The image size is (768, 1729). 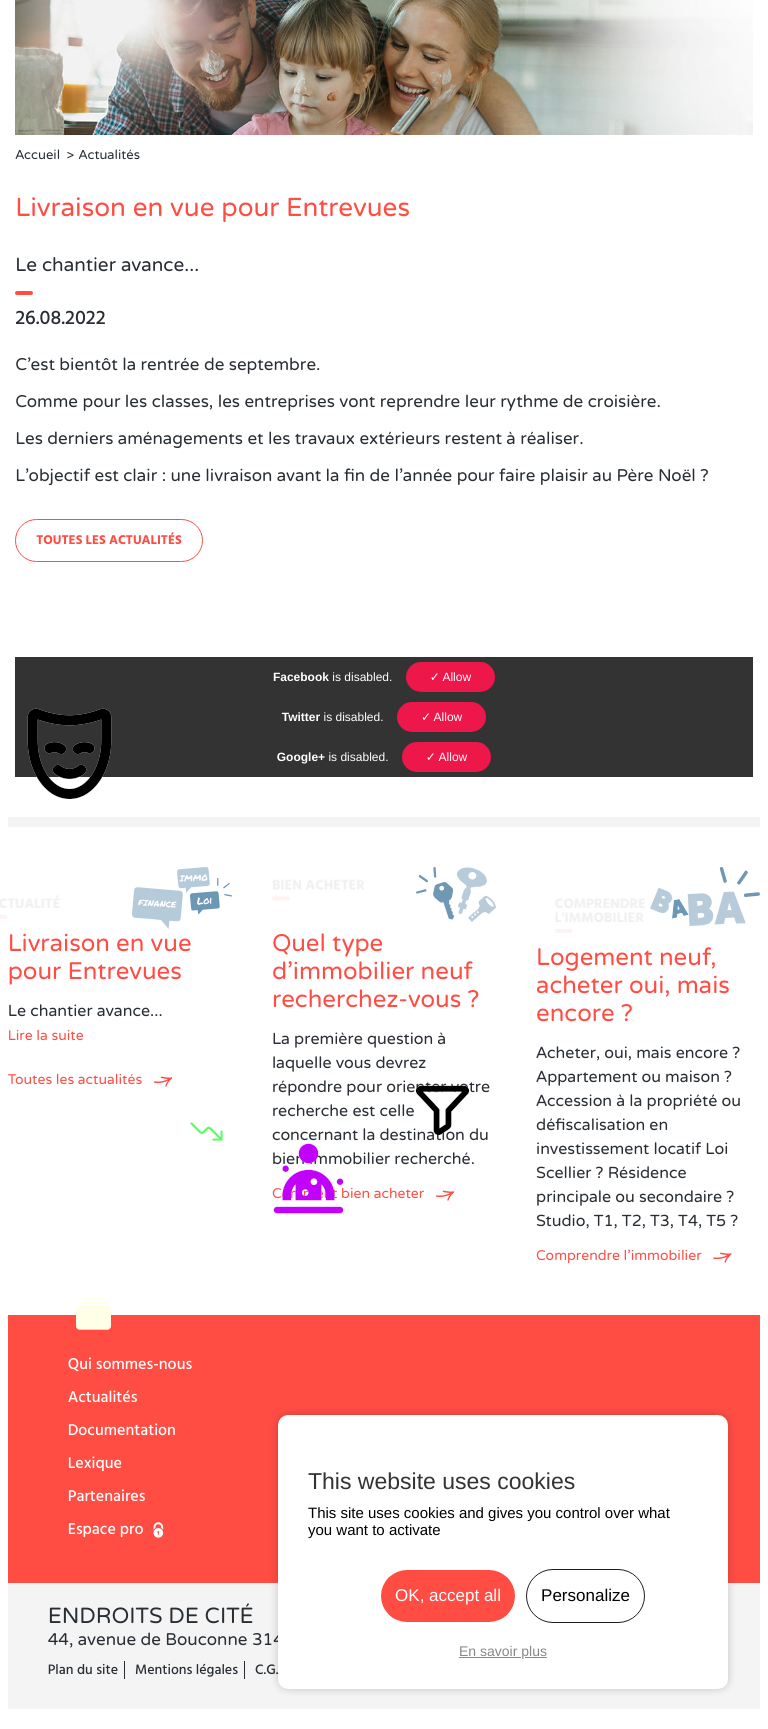 What do you see at coordinates (442, 1108) in the screenshot?
I see `filter or sort content` at bounding box center [442, 1108].